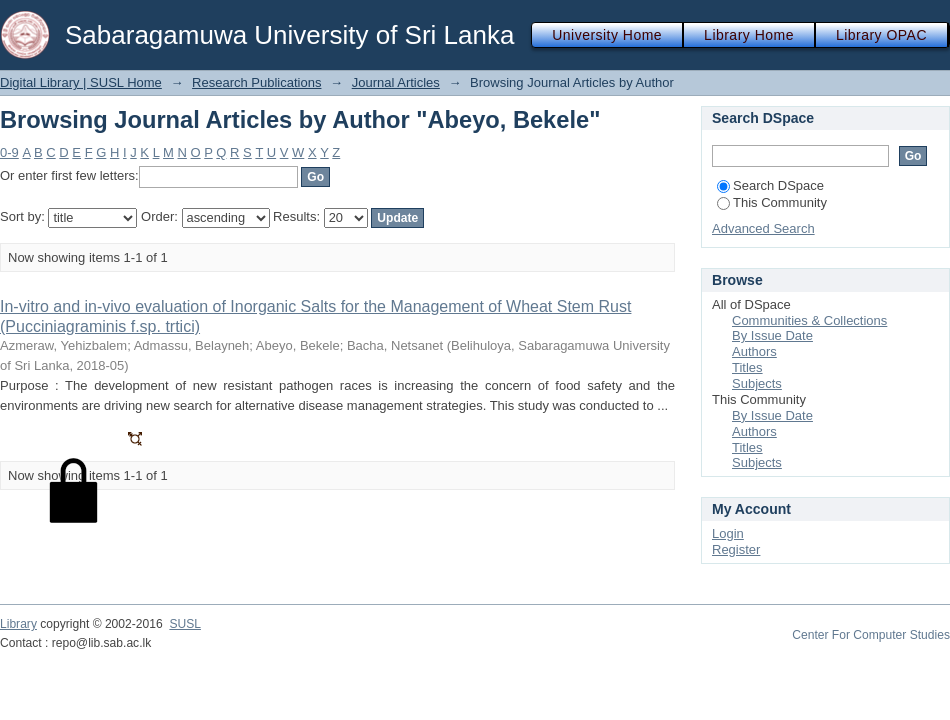  What do you see at coordinates (135, 439) in the screenshot?
I see `select transgender as gender identity option` at bounding box center [135, 439].